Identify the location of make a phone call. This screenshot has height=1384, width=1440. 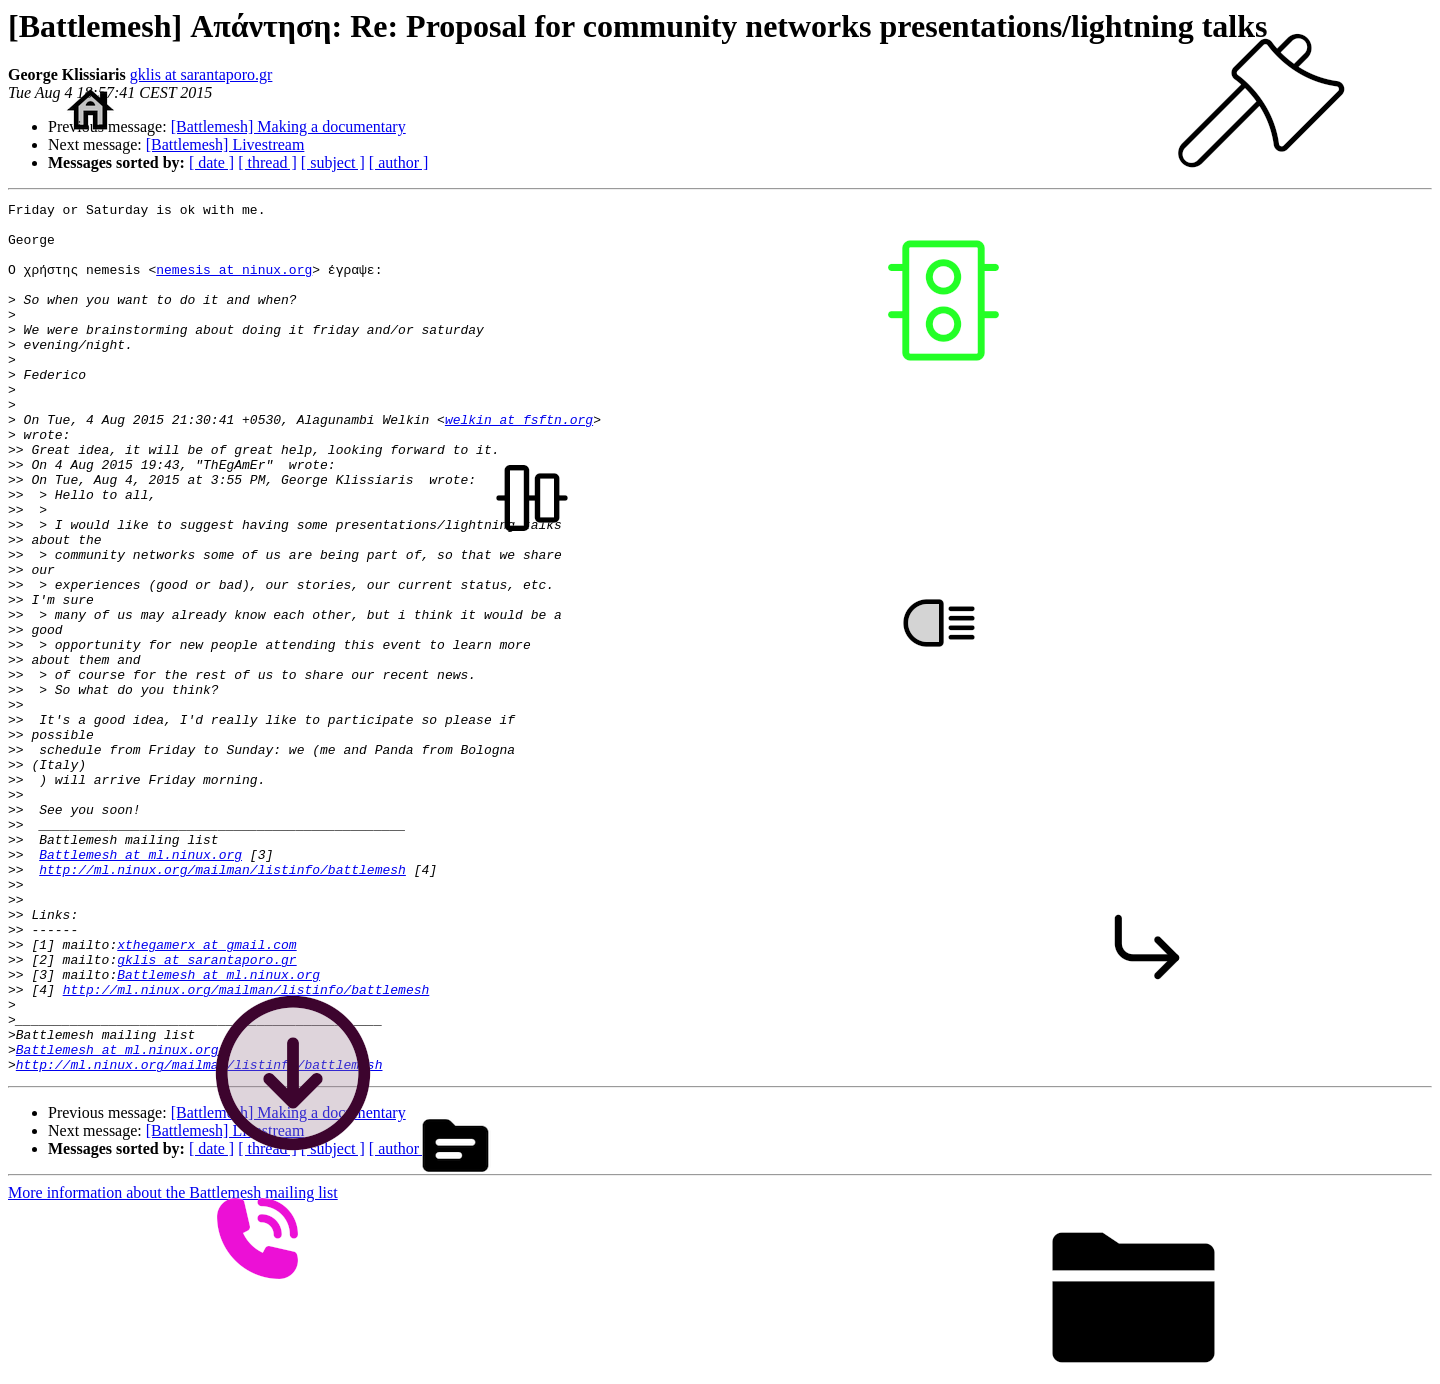
(257, 1238).